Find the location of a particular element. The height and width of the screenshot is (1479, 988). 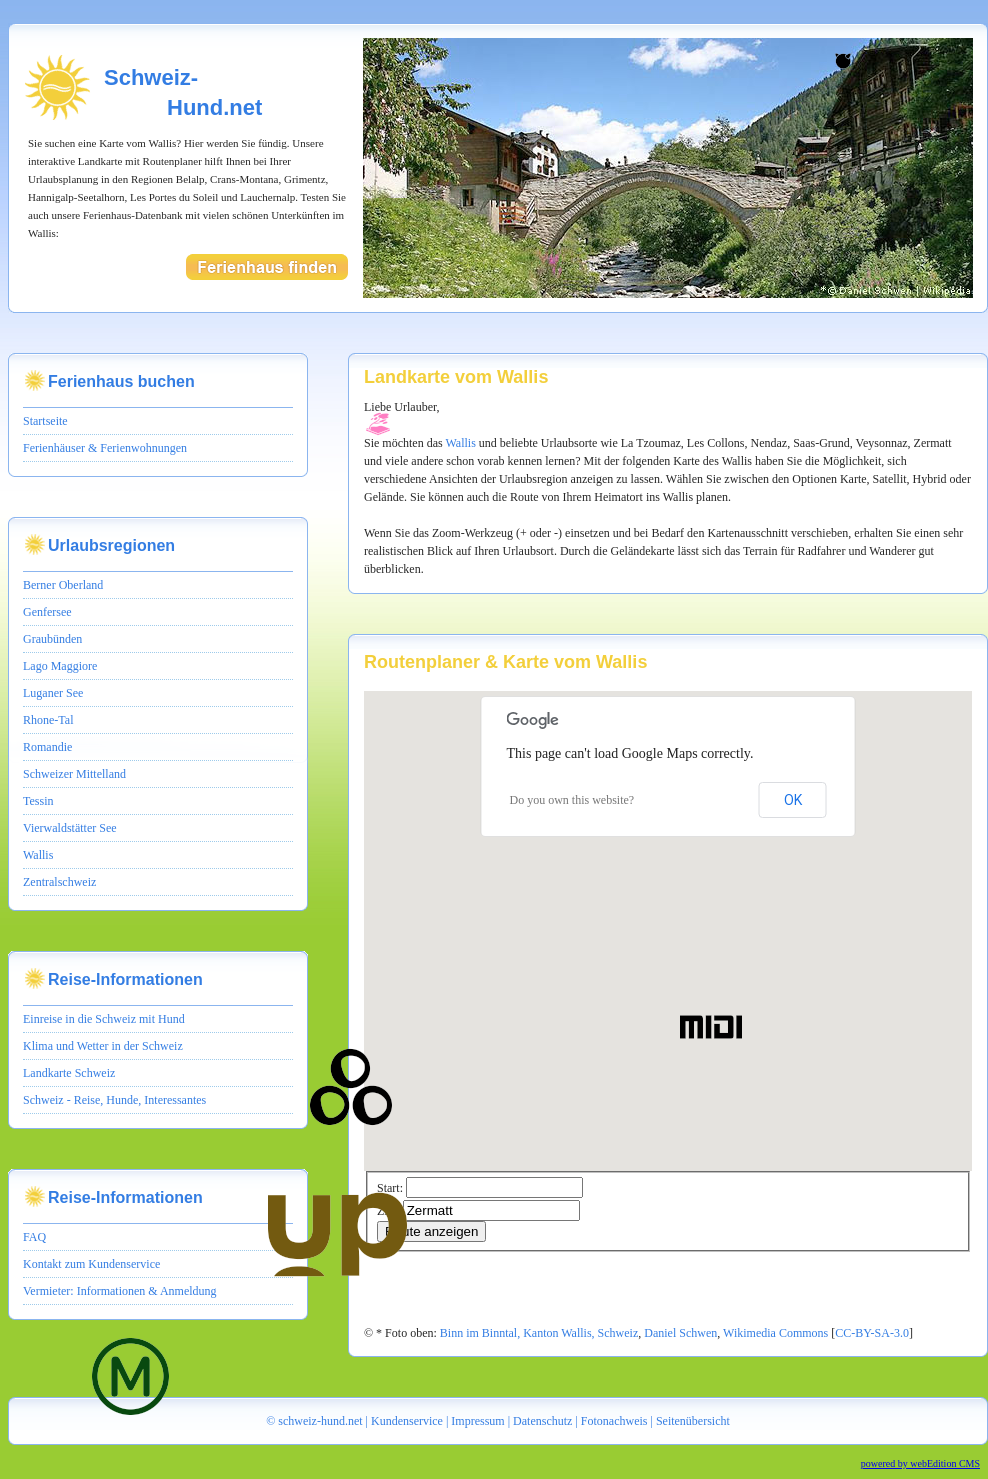

visit the Uplabs design resources website is located at coordinates (337, 1234).